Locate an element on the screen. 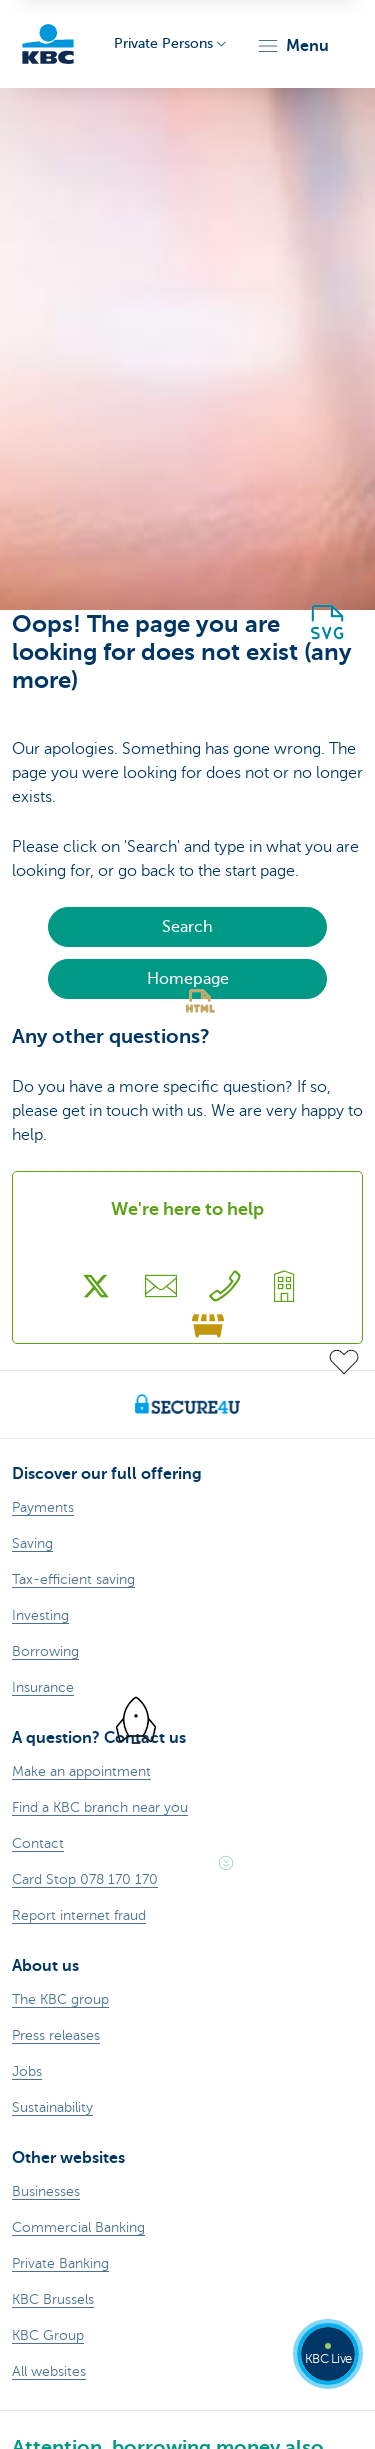 This screenshot has height=2449, width=375. view or open an SVG file is located at coordinates (327, 623).